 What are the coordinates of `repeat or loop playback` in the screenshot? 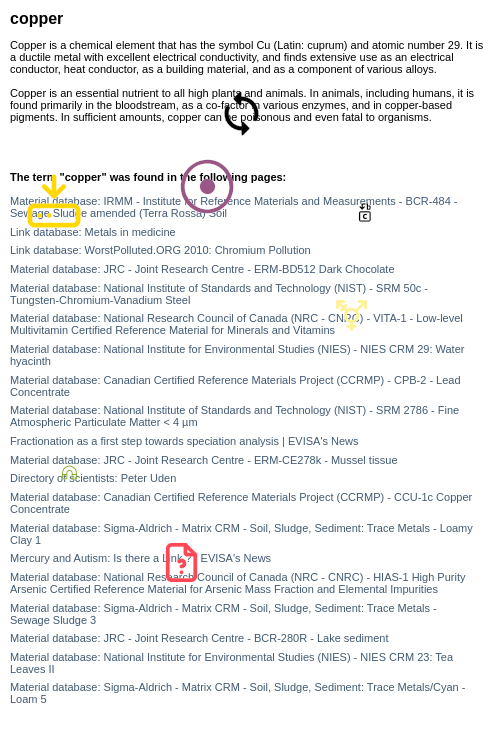 It's located at (241, 113).